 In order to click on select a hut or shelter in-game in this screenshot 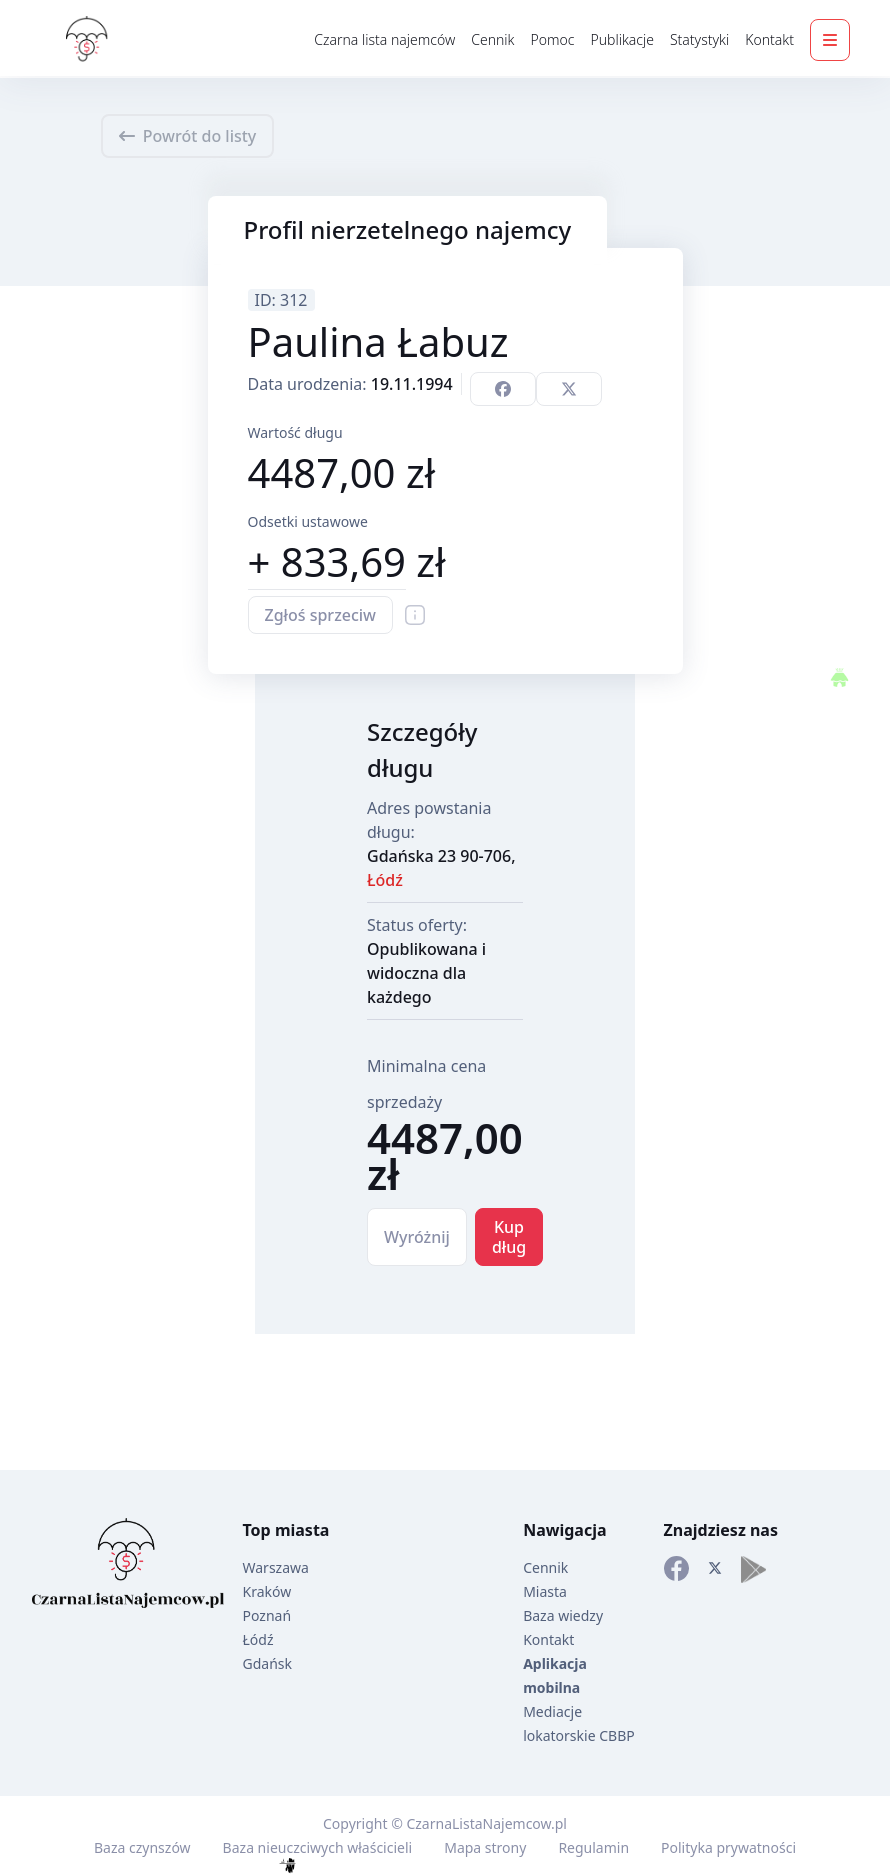, I will do `click(839, 677)`.